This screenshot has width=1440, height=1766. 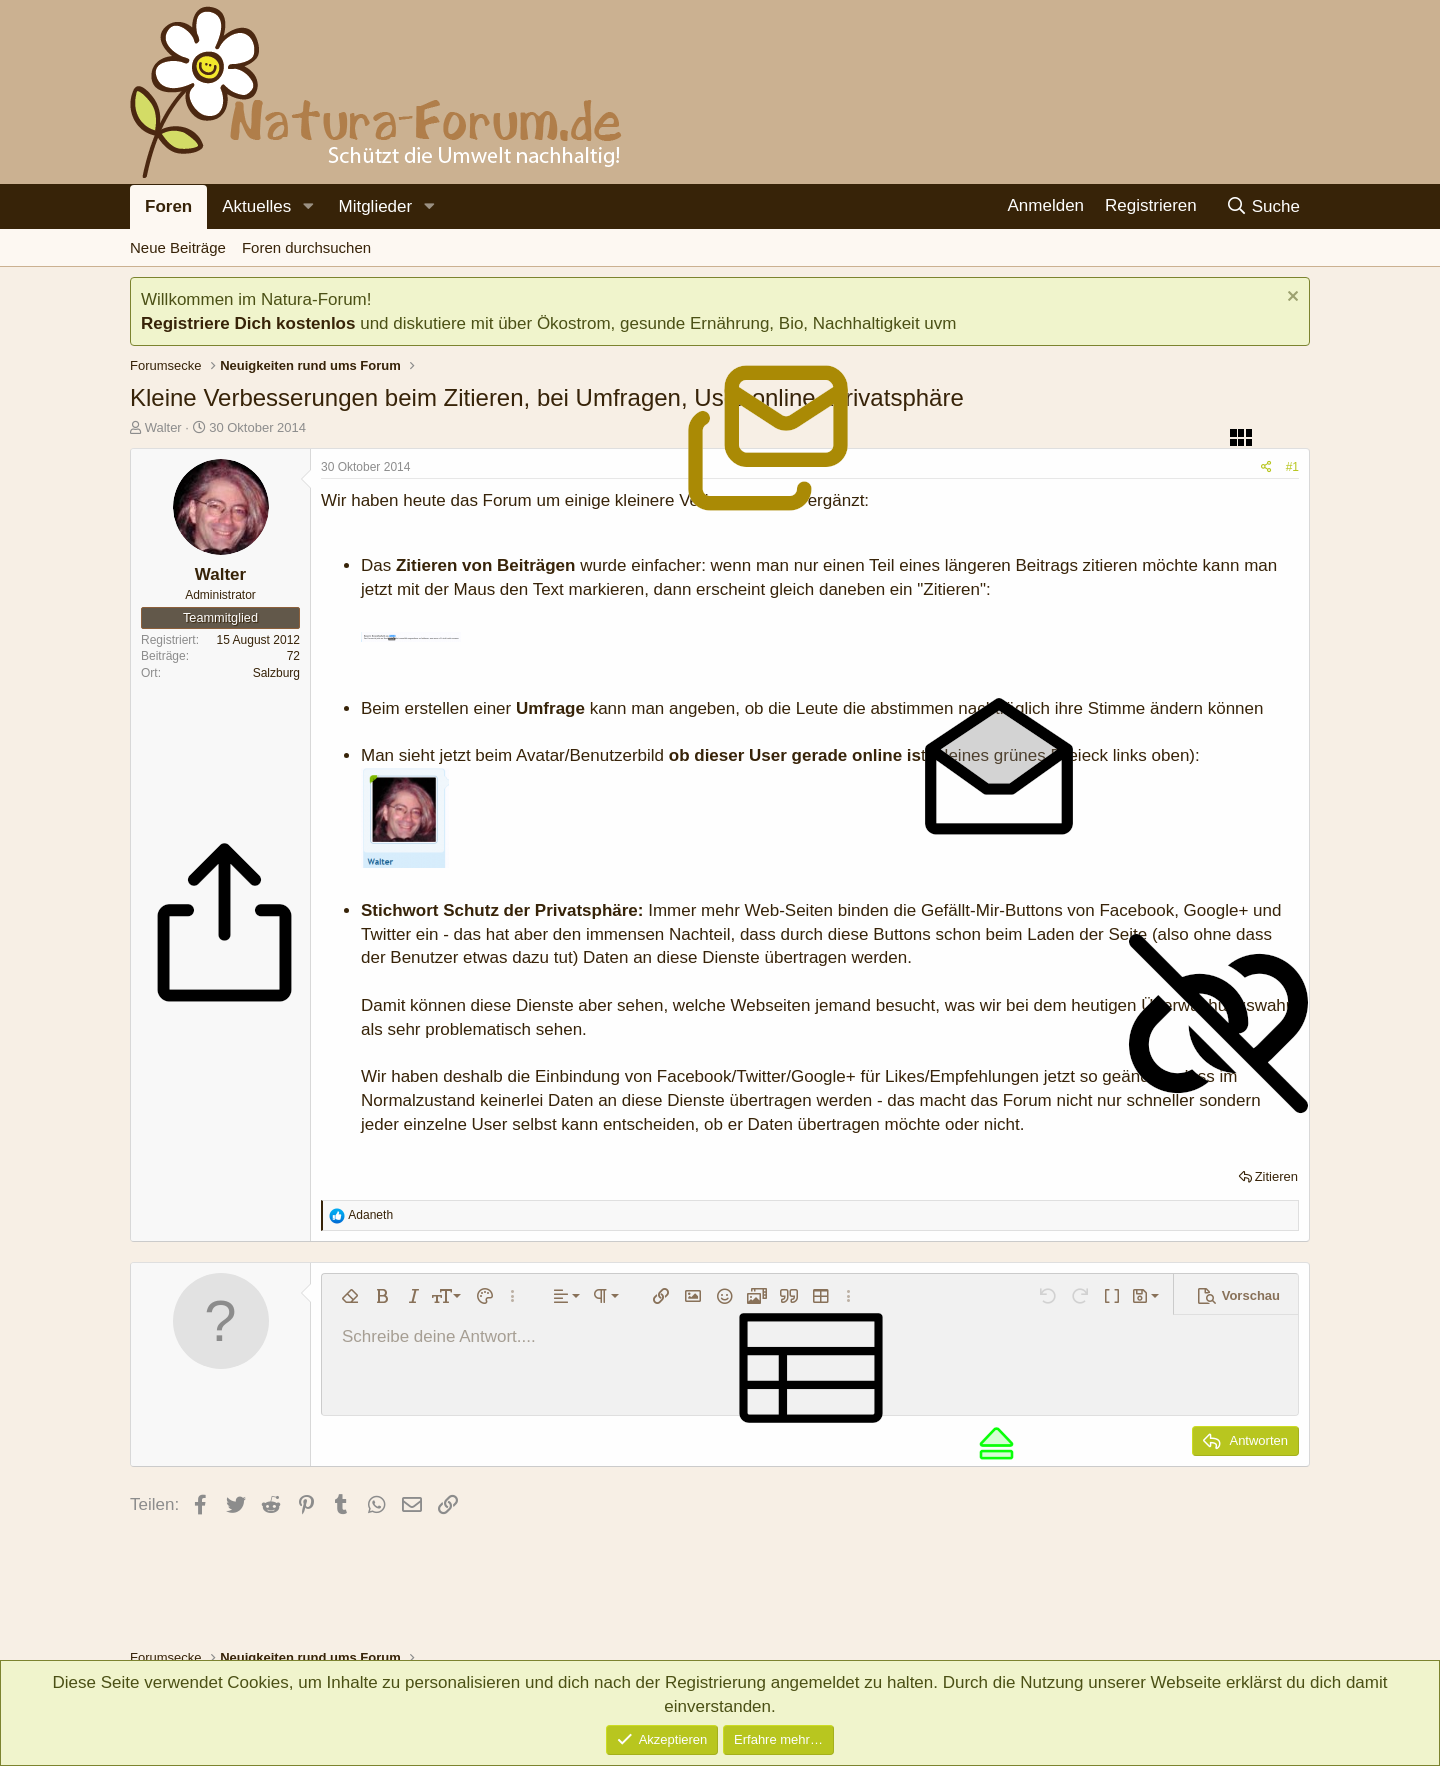 What do you see at coordinates (1218, 1023) in the screenshot?
I see `unlink or disconnect items` at bounding box center [1218, 1023].